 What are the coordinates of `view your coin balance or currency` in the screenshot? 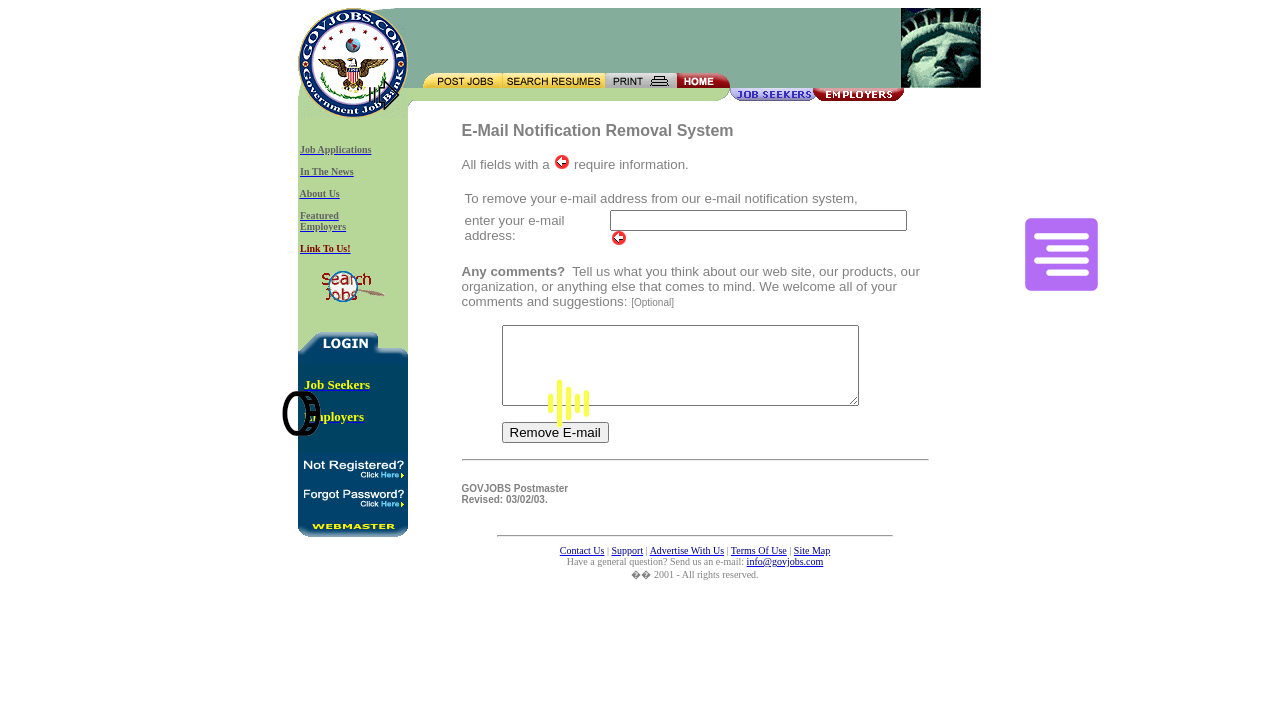 It's located at (301, 413).